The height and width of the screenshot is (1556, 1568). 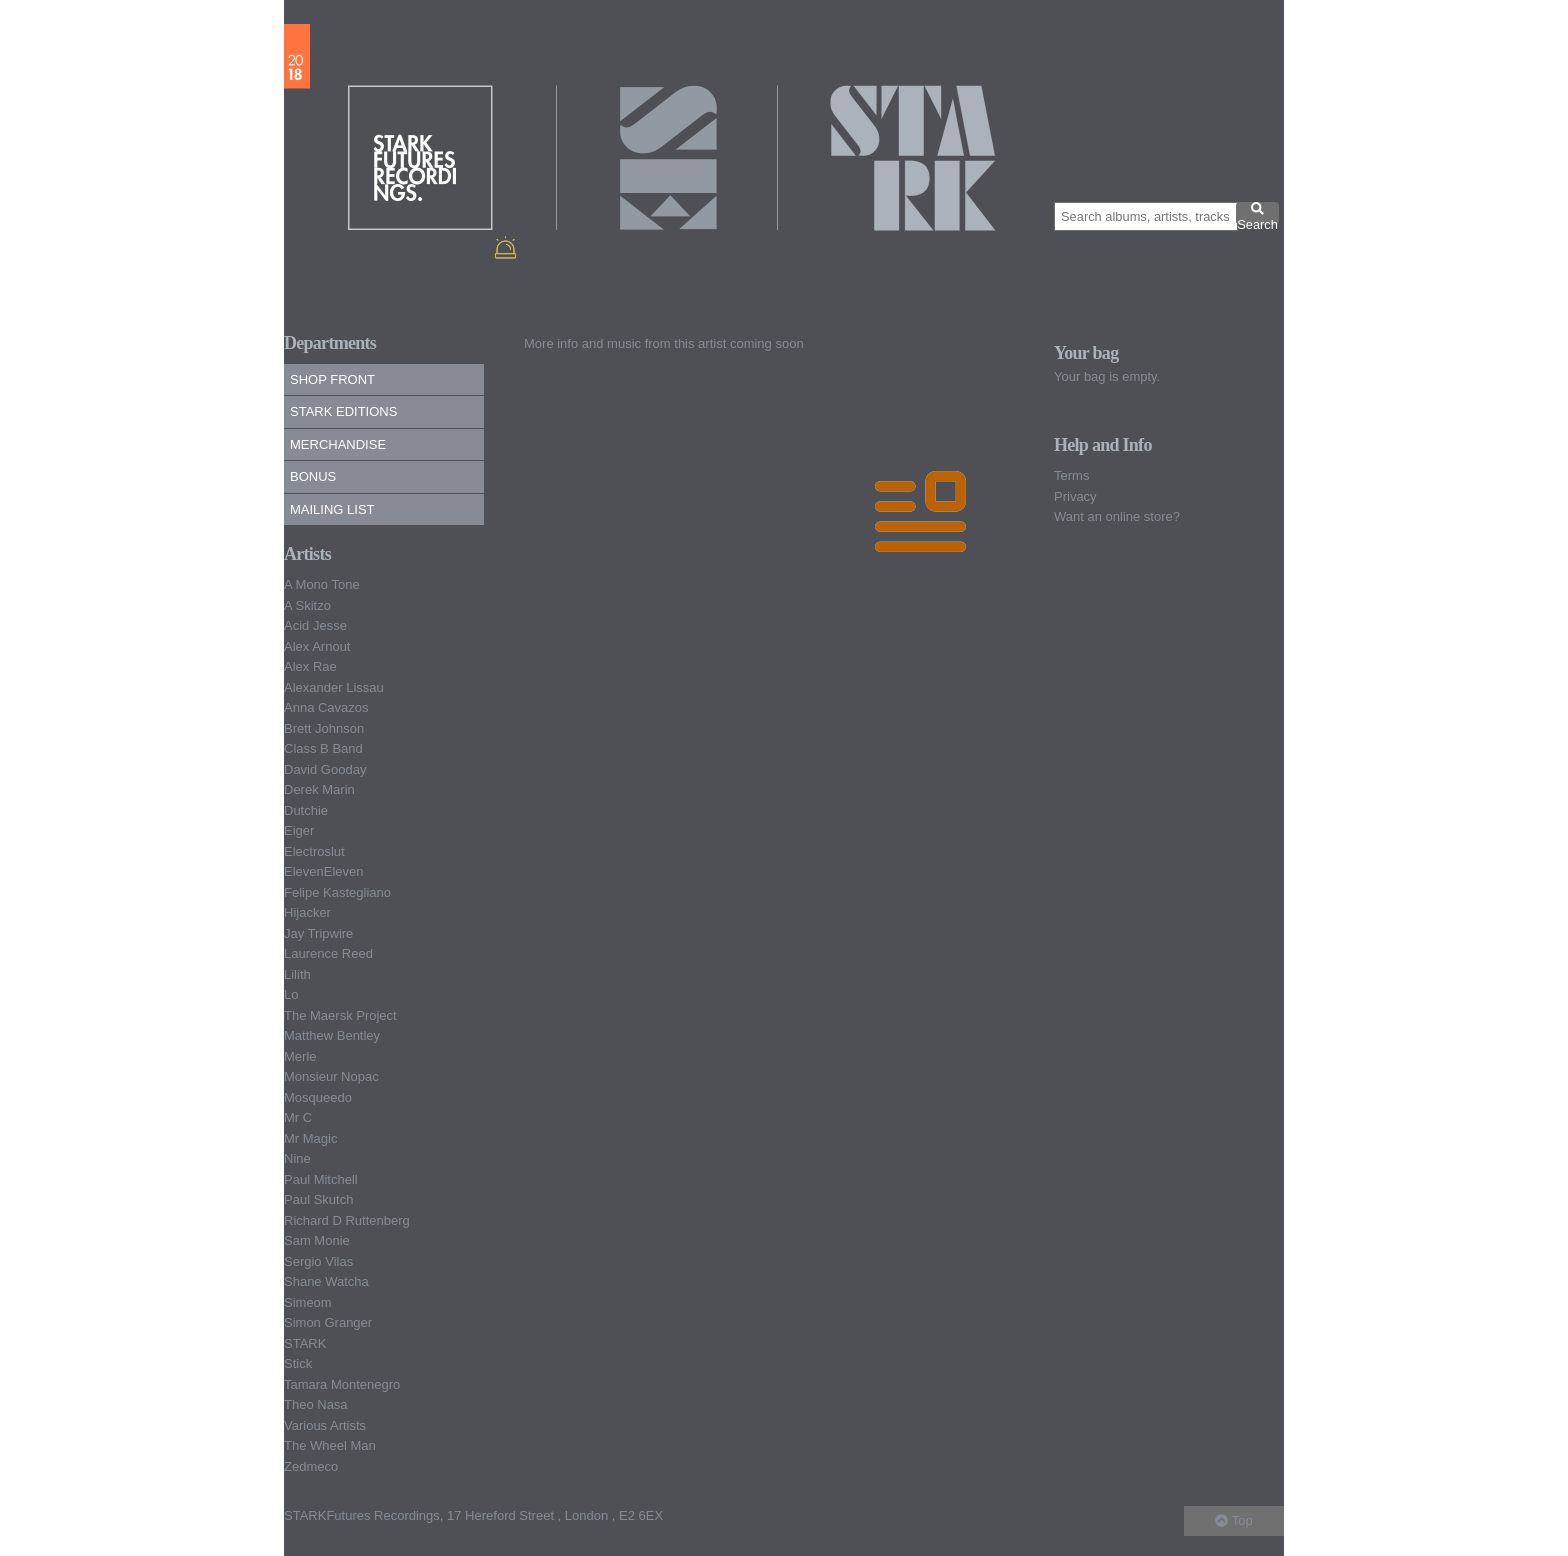 What do you see at coordinates (920, 511) in the screenshot?
I see `align element to the right of text` at bounding box center [920, 511].